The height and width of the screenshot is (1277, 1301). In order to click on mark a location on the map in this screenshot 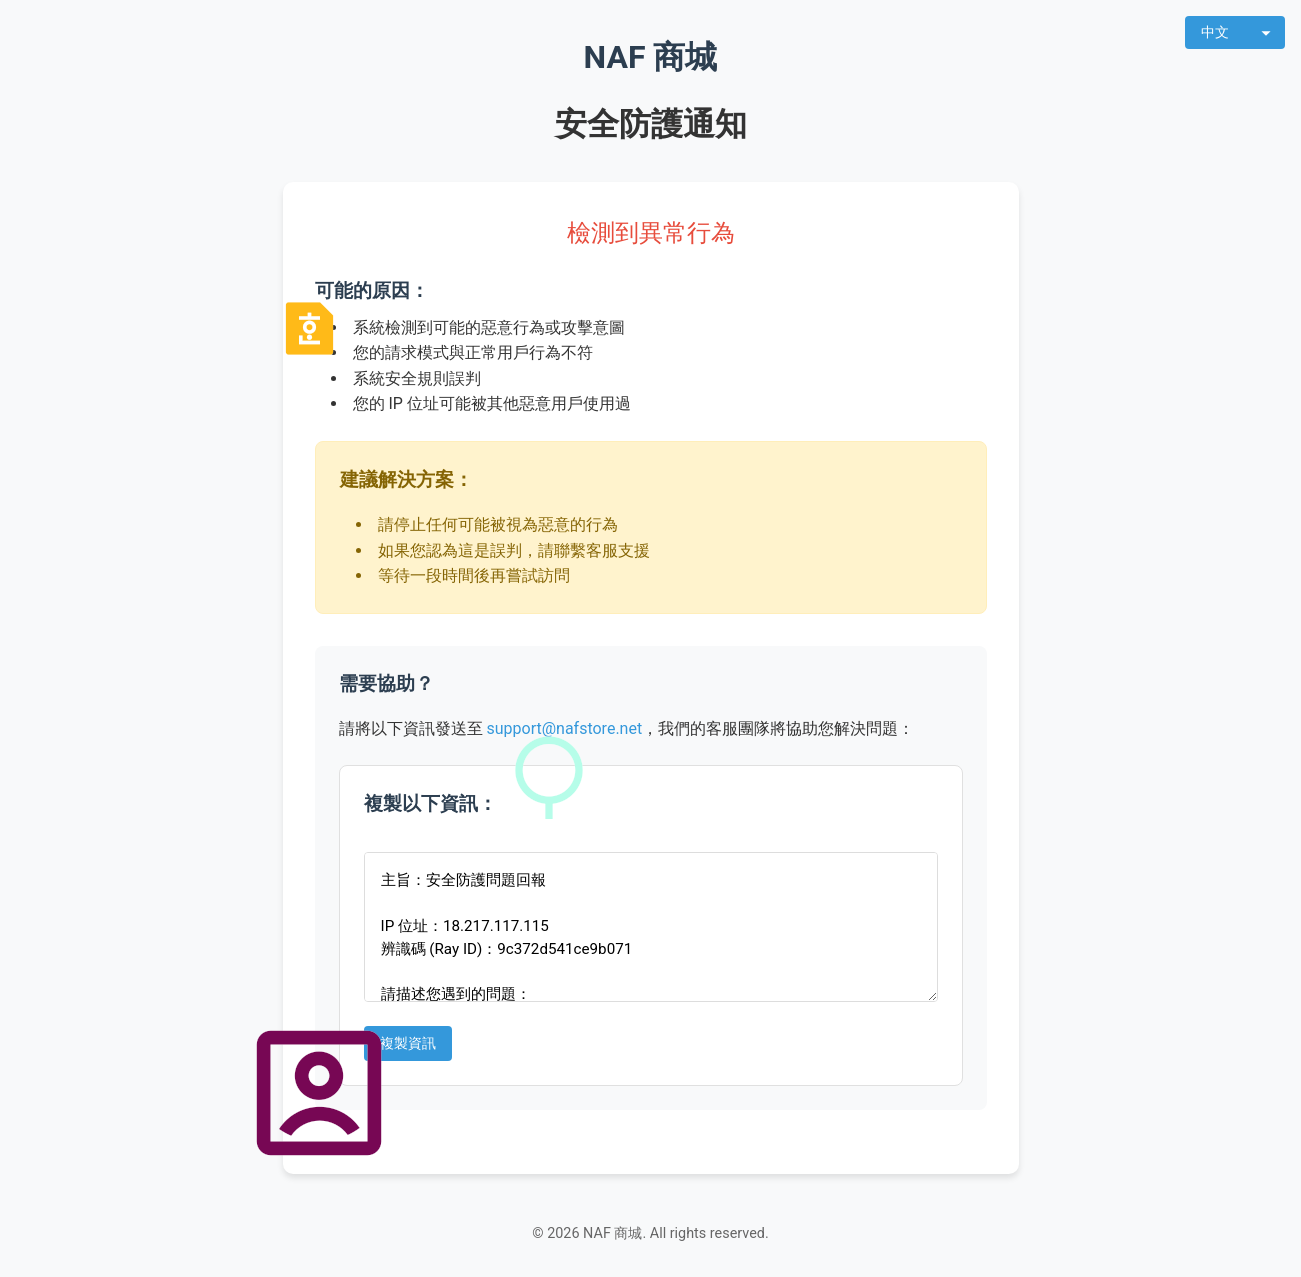, I will do `click(549, 774)`.